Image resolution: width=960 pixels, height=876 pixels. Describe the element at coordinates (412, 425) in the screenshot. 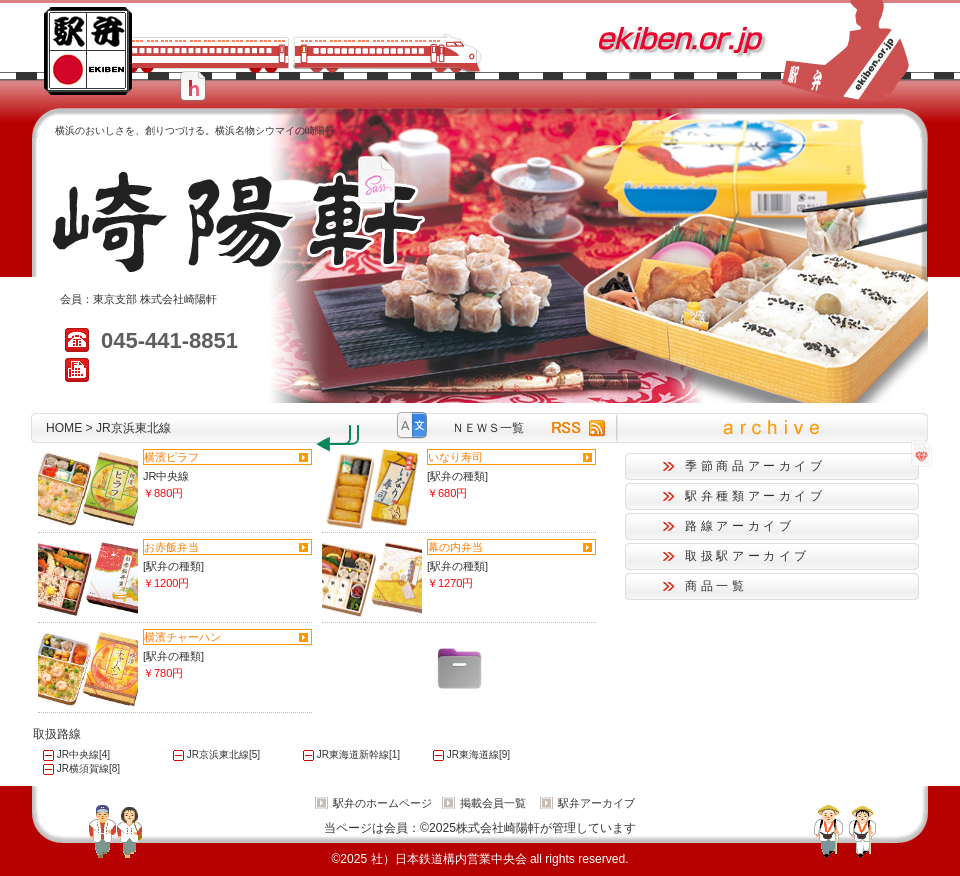

I see `access language and region settings` at that location.